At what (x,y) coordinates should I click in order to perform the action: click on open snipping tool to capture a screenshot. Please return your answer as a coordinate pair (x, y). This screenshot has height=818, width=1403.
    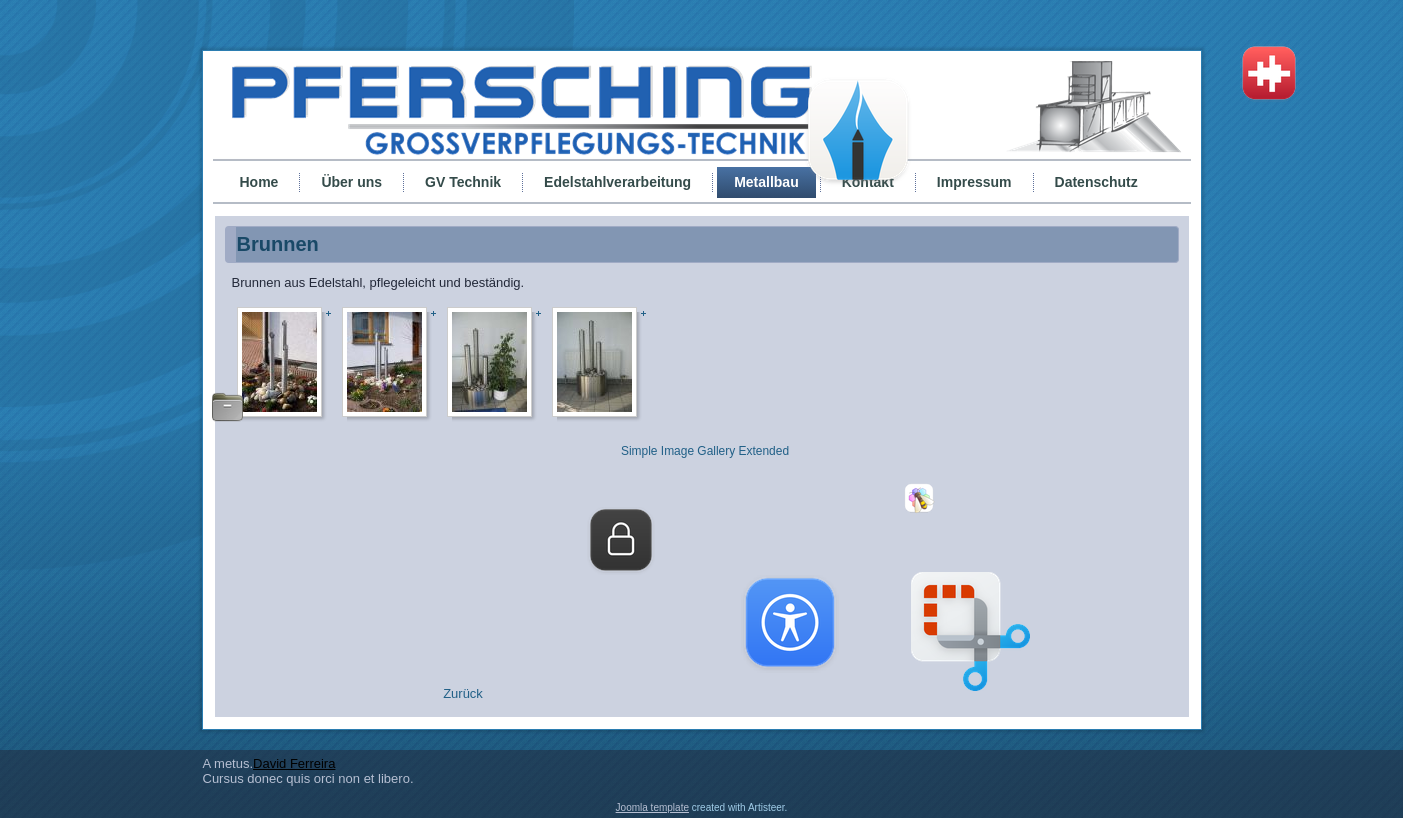
    Looking at the image, I should click on (970, 631).